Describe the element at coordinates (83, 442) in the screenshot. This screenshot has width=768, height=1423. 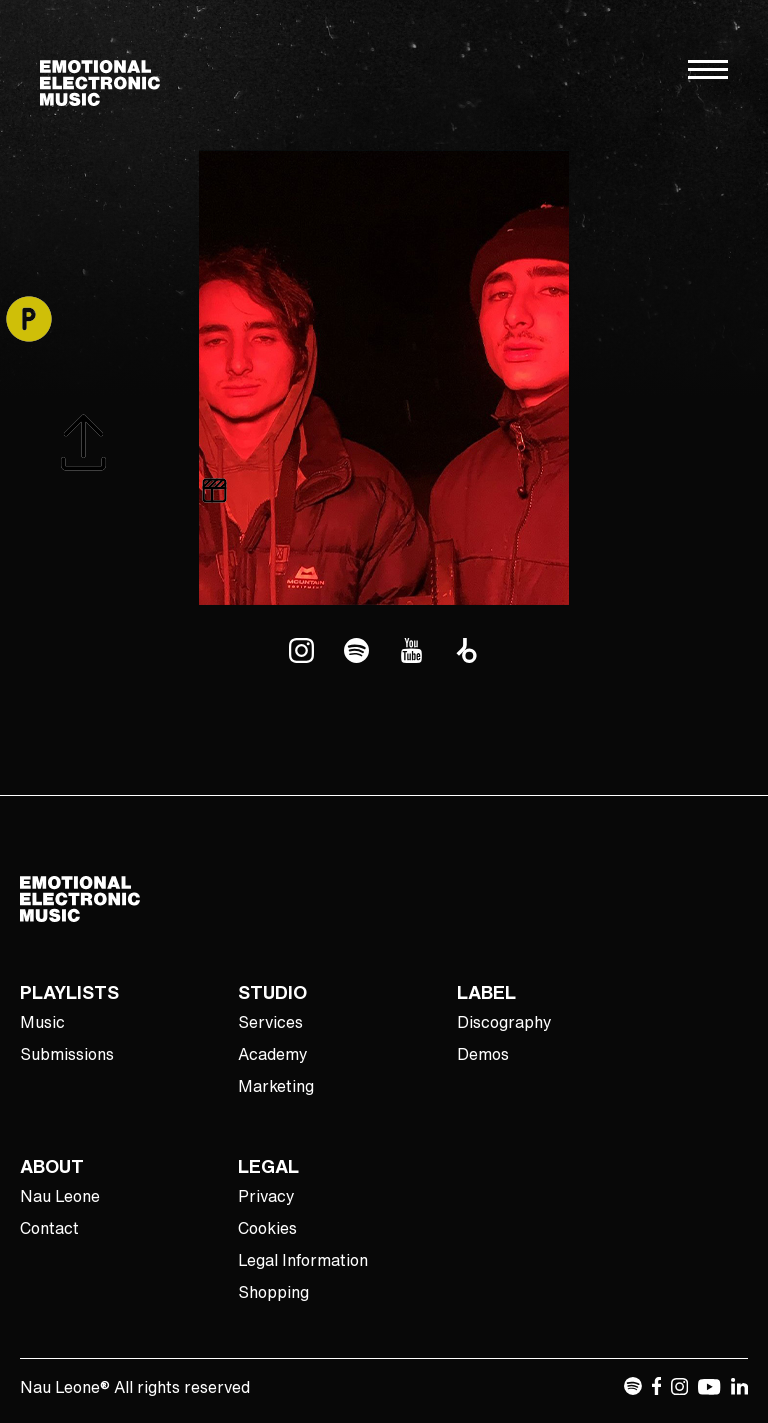
I see `upload a file or document` at that location.